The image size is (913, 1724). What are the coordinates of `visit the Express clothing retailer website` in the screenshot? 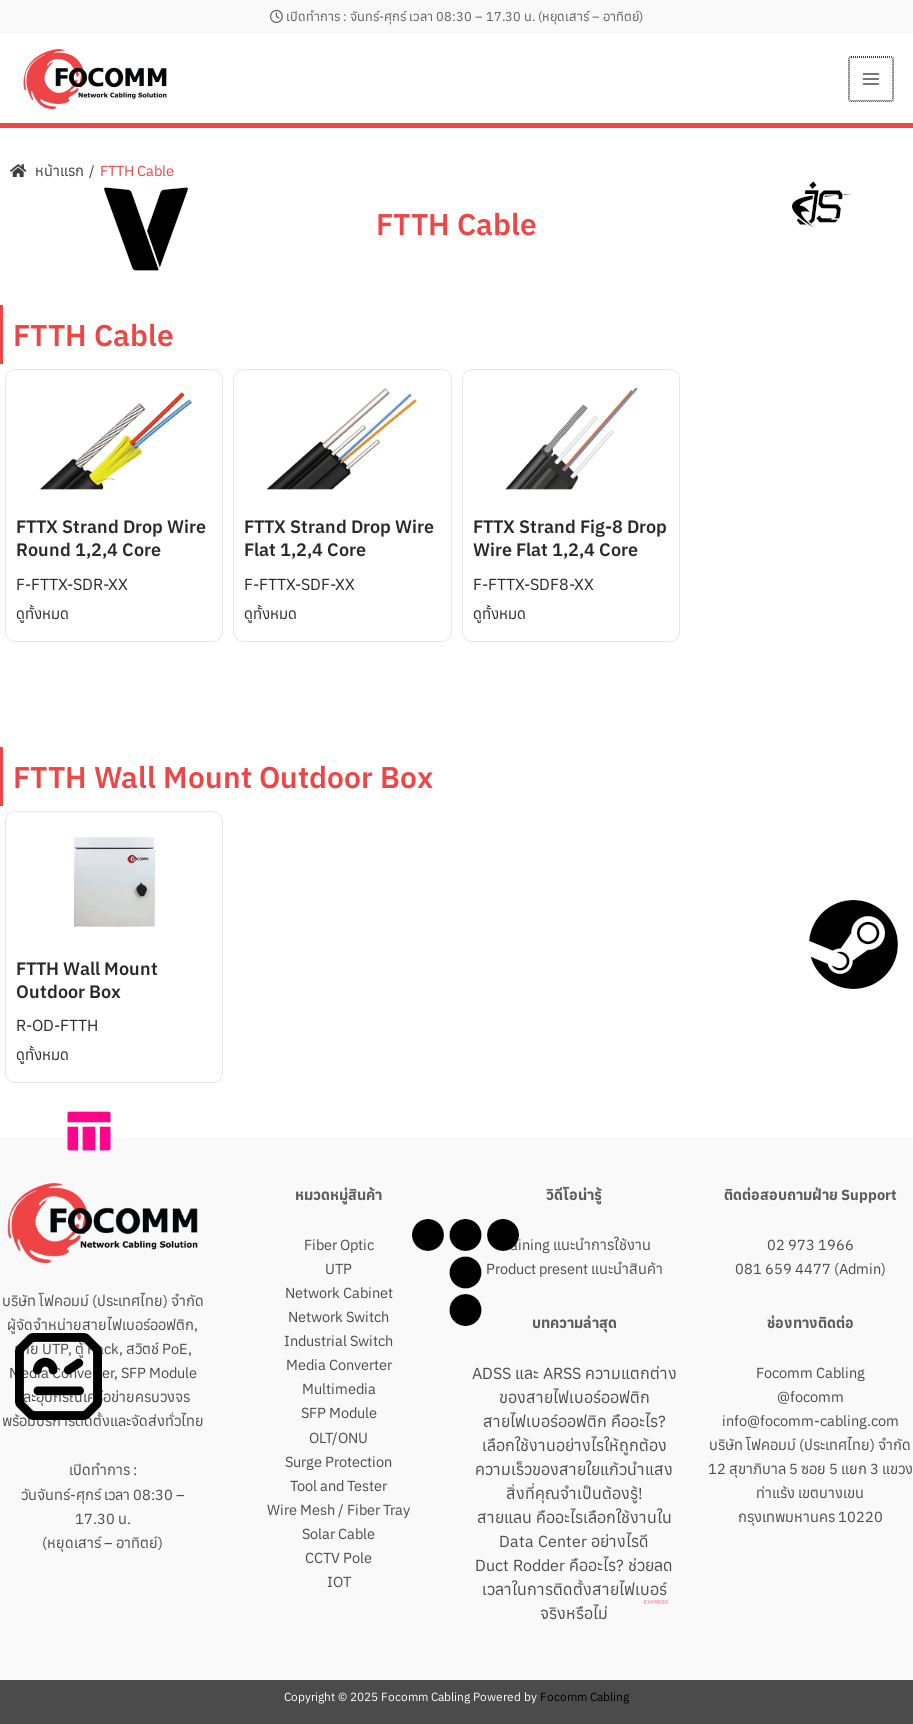 It's located at (656, 1602).